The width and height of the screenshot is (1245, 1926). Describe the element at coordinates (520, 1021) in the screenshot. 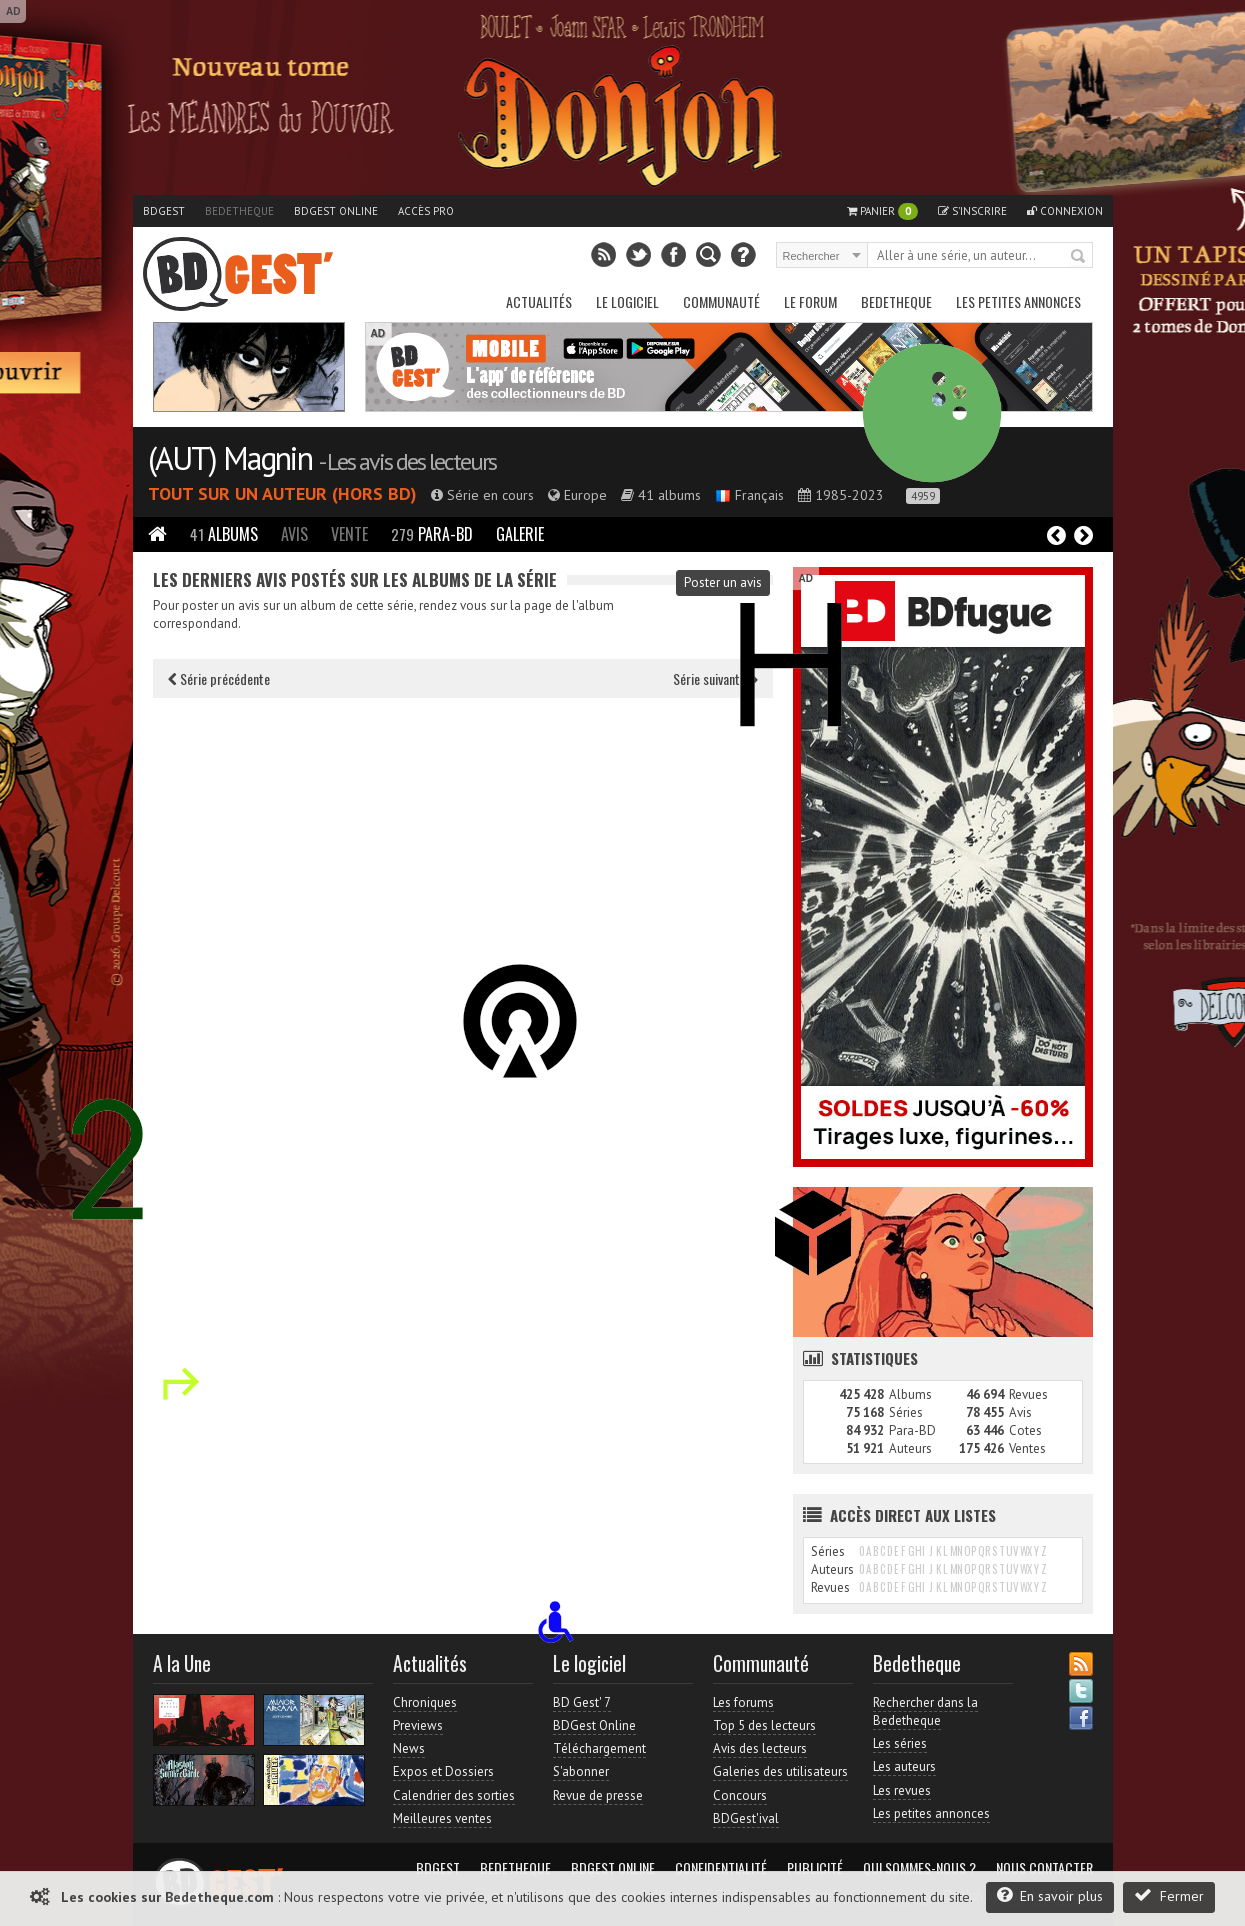

I see `access GPS or location services` at that location.